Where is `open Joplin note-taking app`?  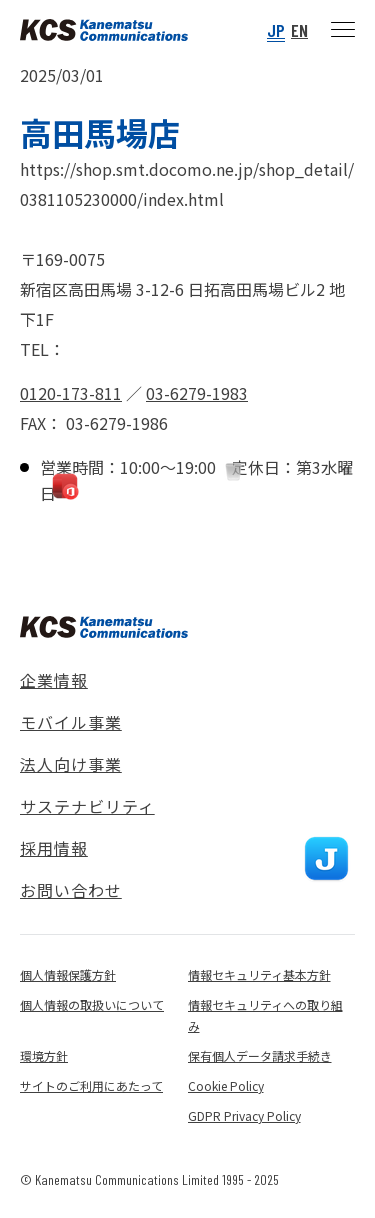
open Joplin note-taking app is located at coordinates (326, 858).